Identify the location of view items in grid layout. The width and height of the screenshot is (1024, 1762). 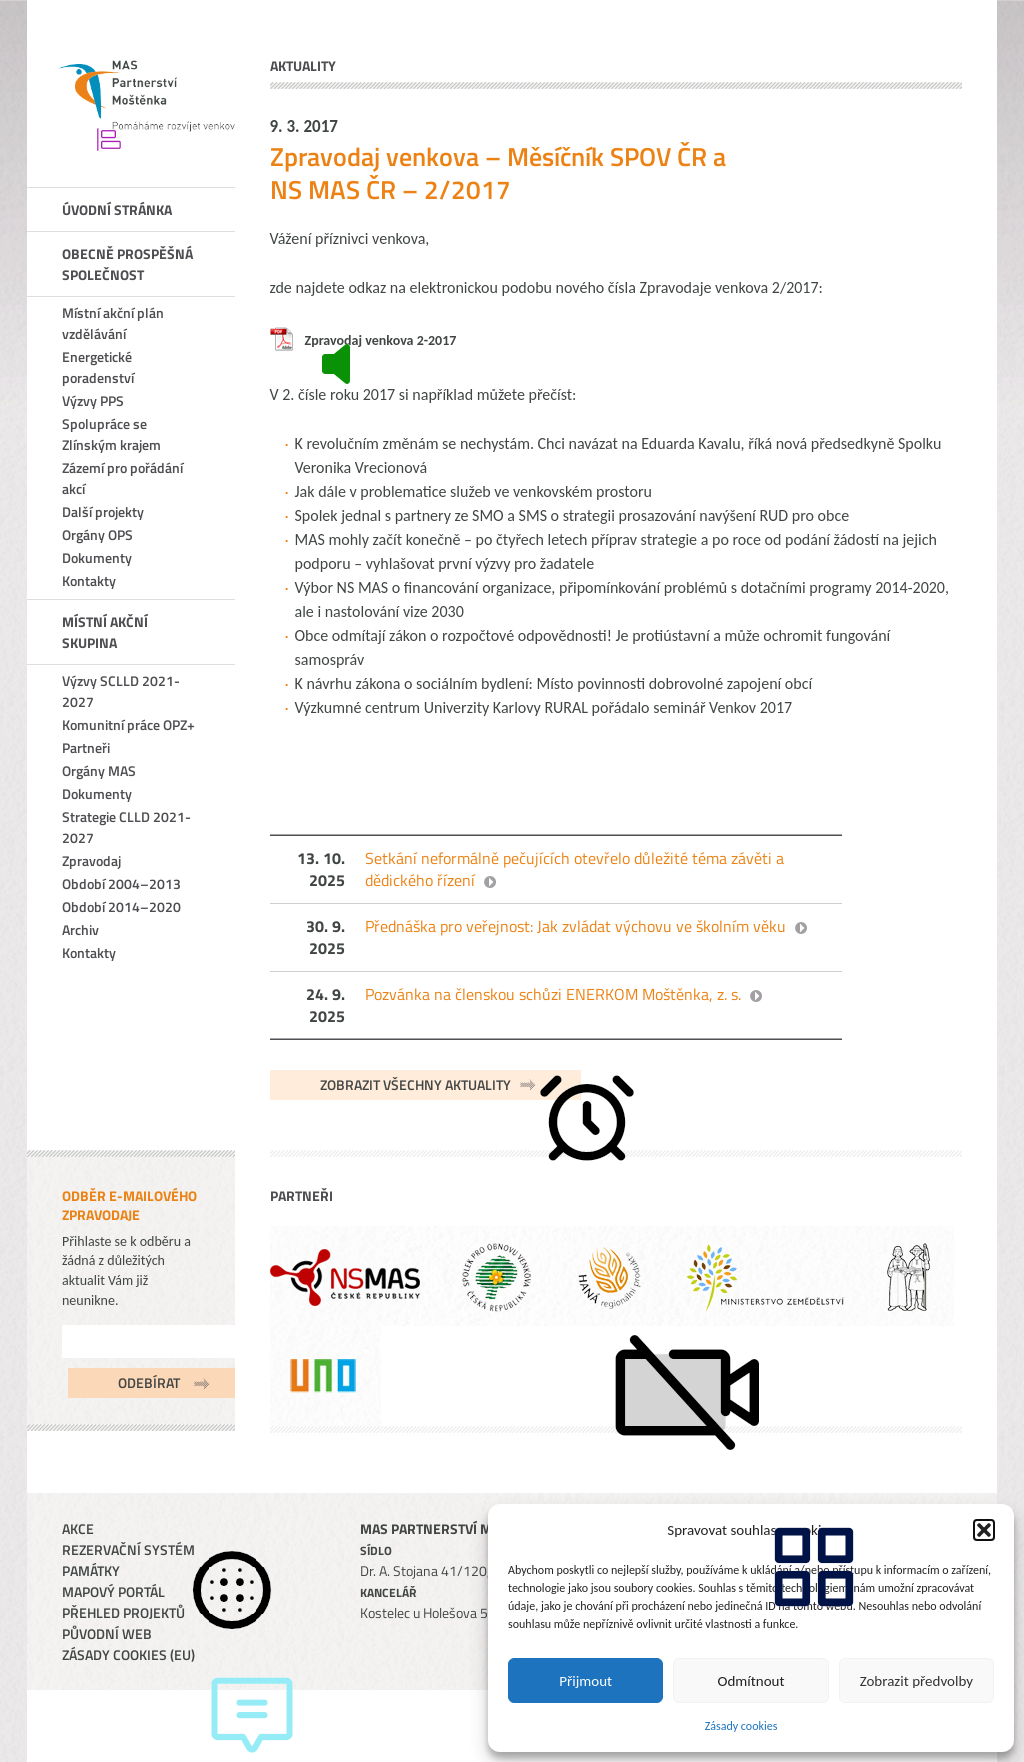
(814, 1567).